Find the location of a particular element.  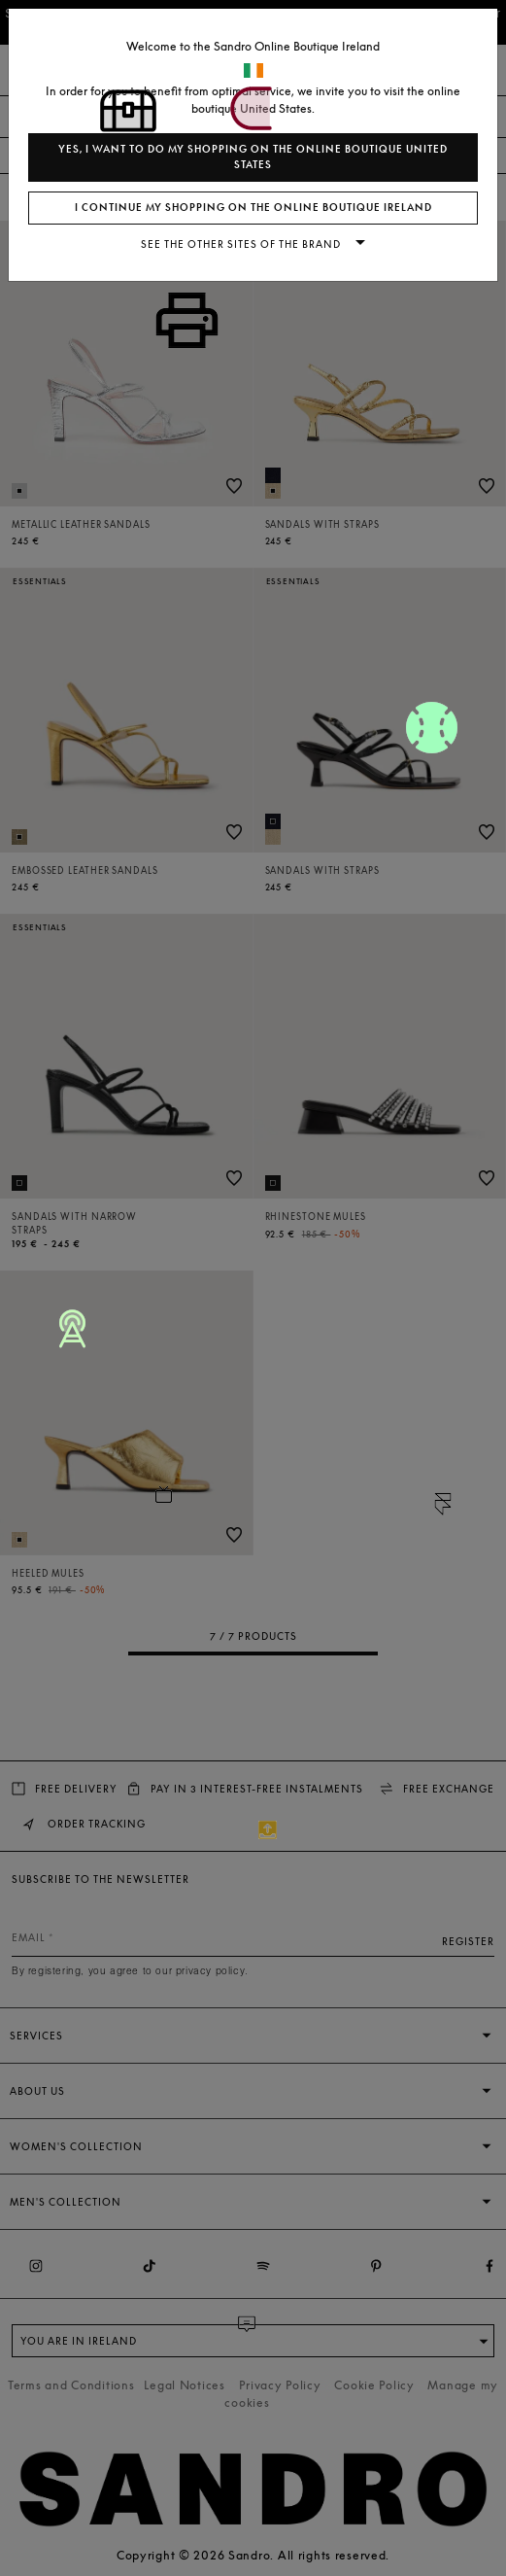

view baseball scores or stats is located at coordinates (431, 727).